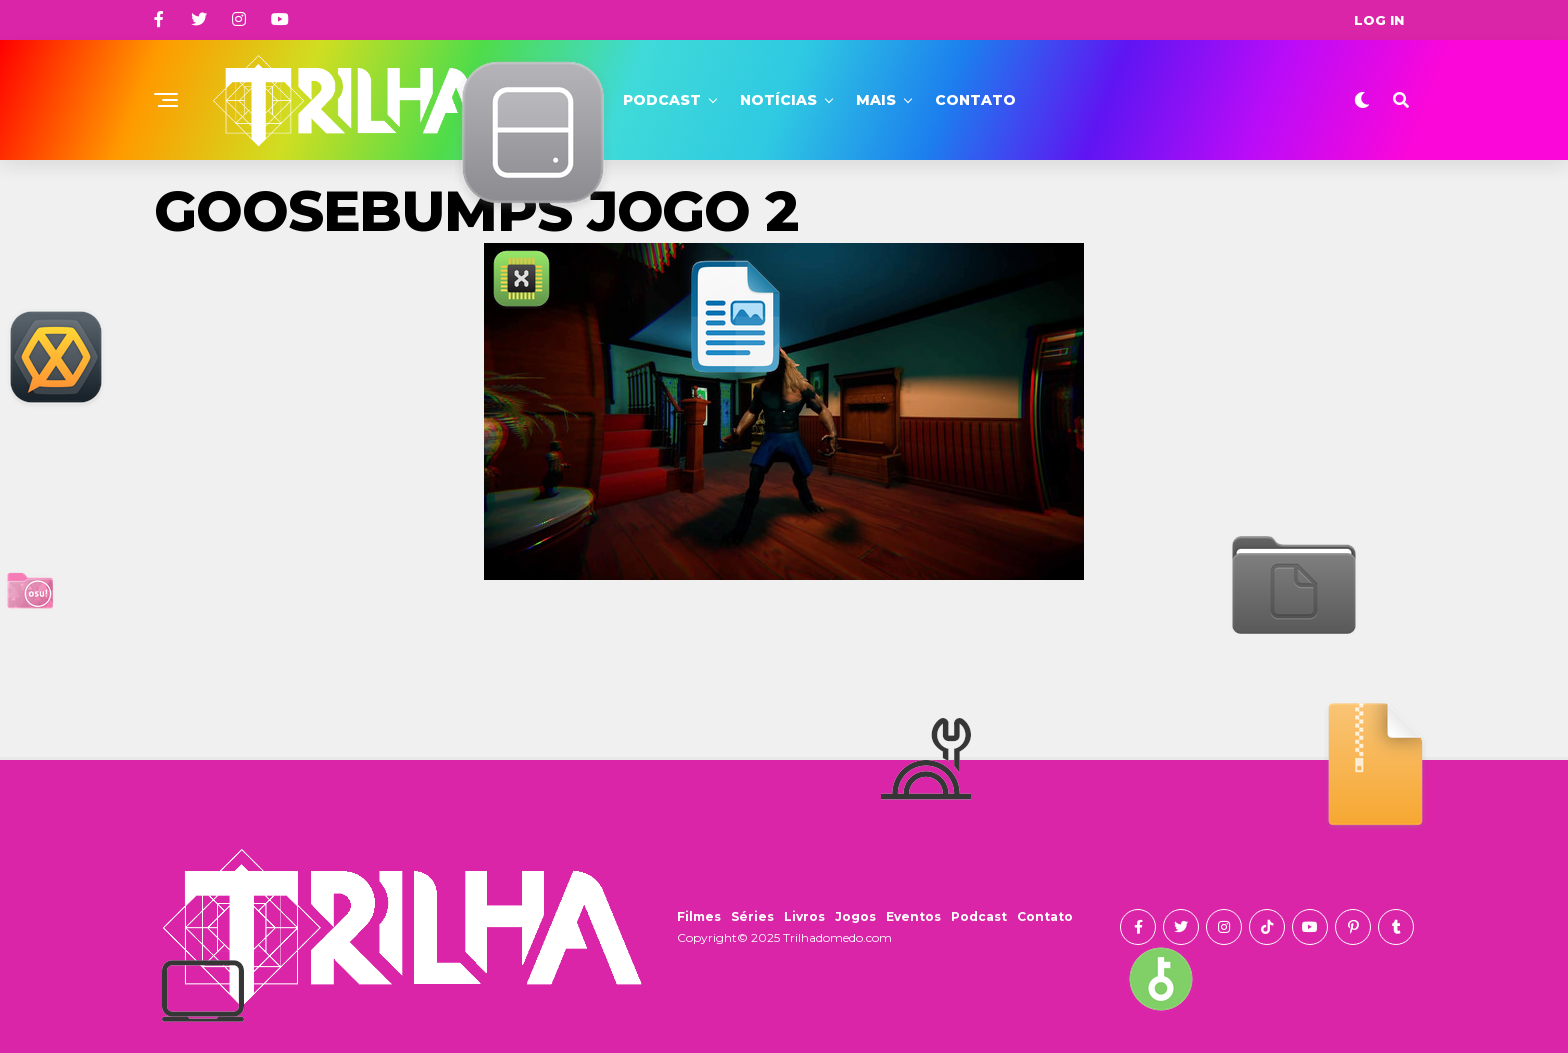  Describe the element at coordinates (30, 592) in the screenshot. I see `open your osu! game files folder` at that location.